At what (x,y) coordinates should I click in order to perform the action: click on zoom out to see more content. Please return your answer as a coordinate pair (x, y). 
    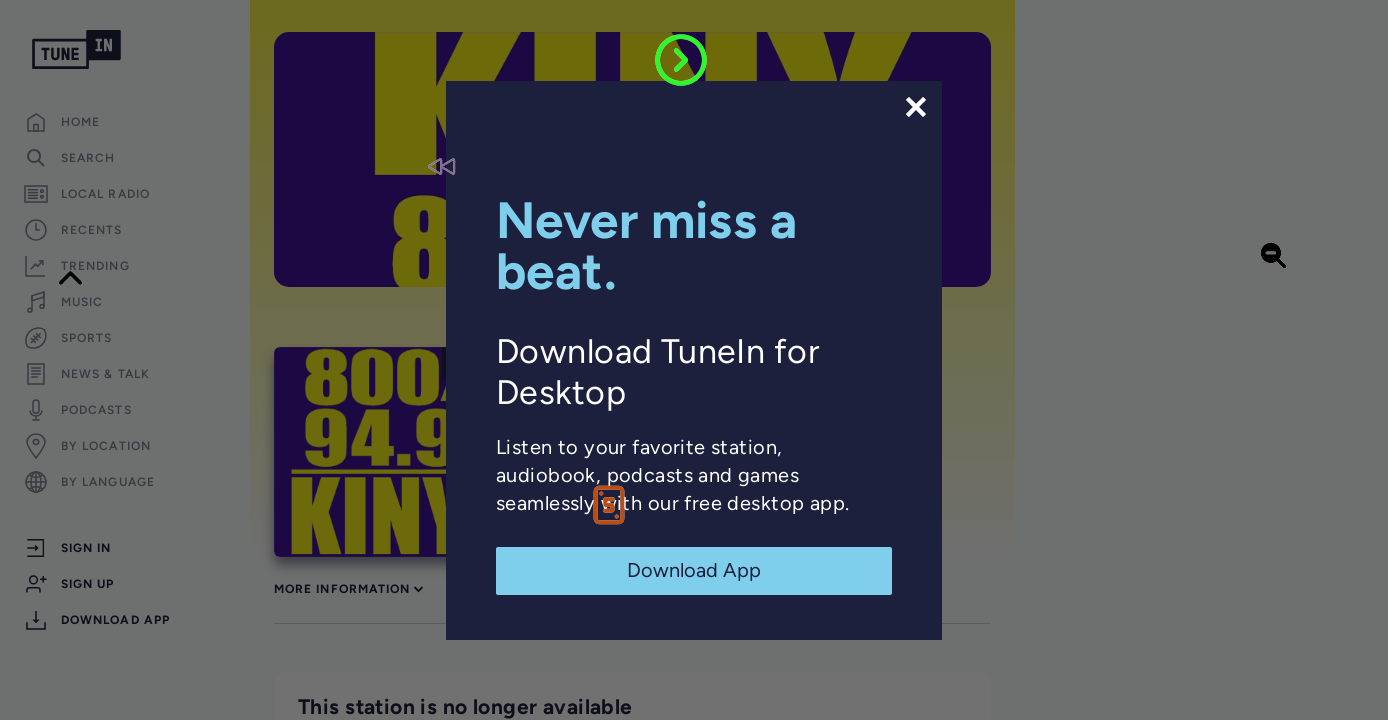
    Looking at the image, I should click on (1273, 255).